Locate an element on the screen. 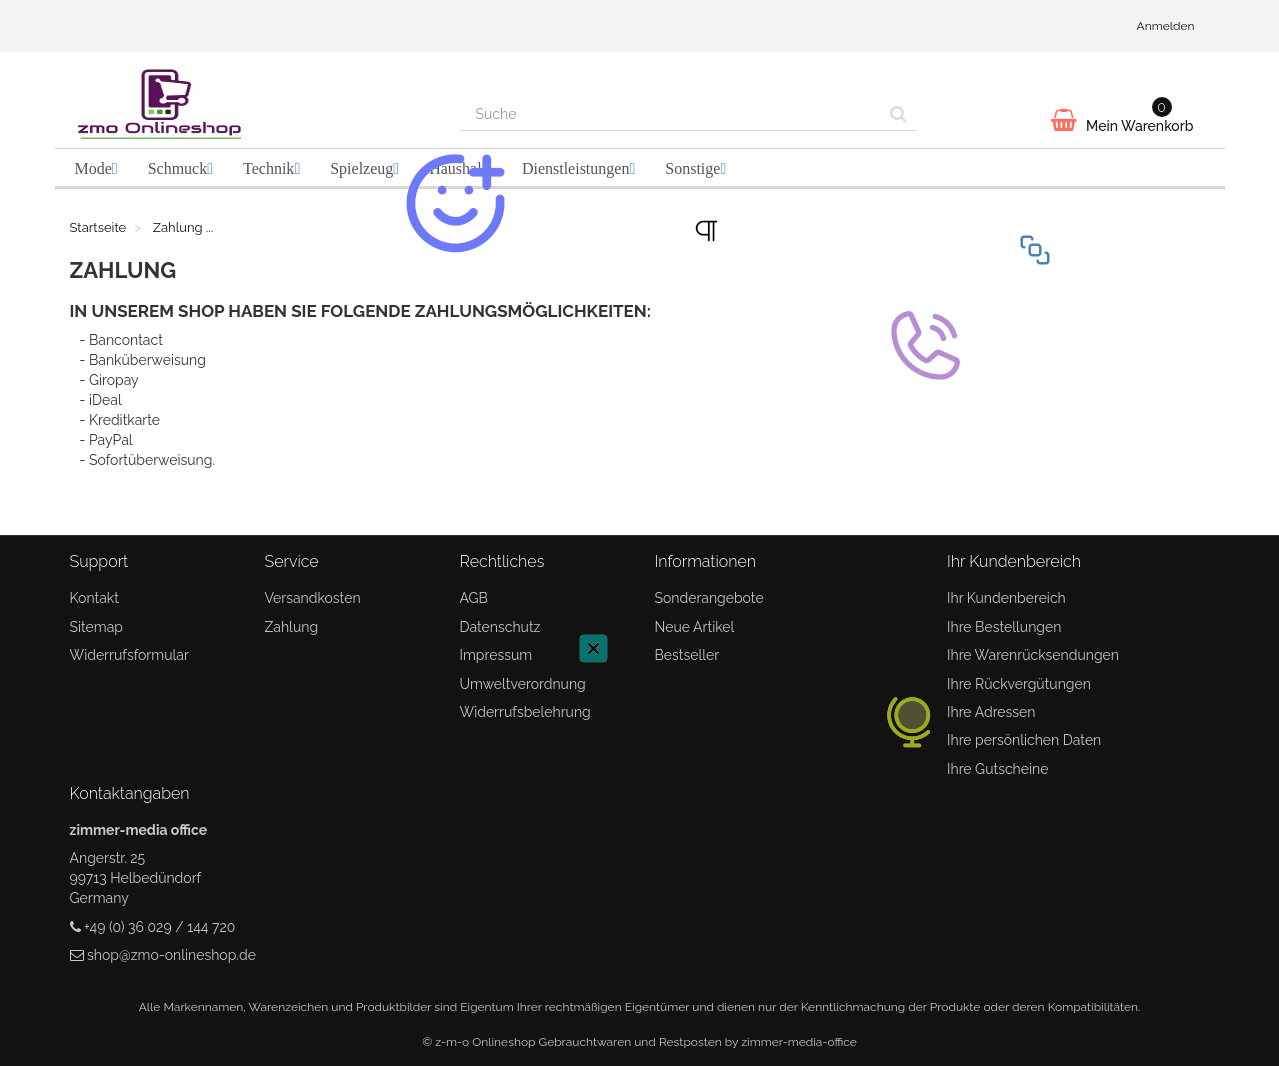 Image resolution: width=1279 pixels, height=1066 pixels. add a reaction to a message is located at coordinates (455, 203).